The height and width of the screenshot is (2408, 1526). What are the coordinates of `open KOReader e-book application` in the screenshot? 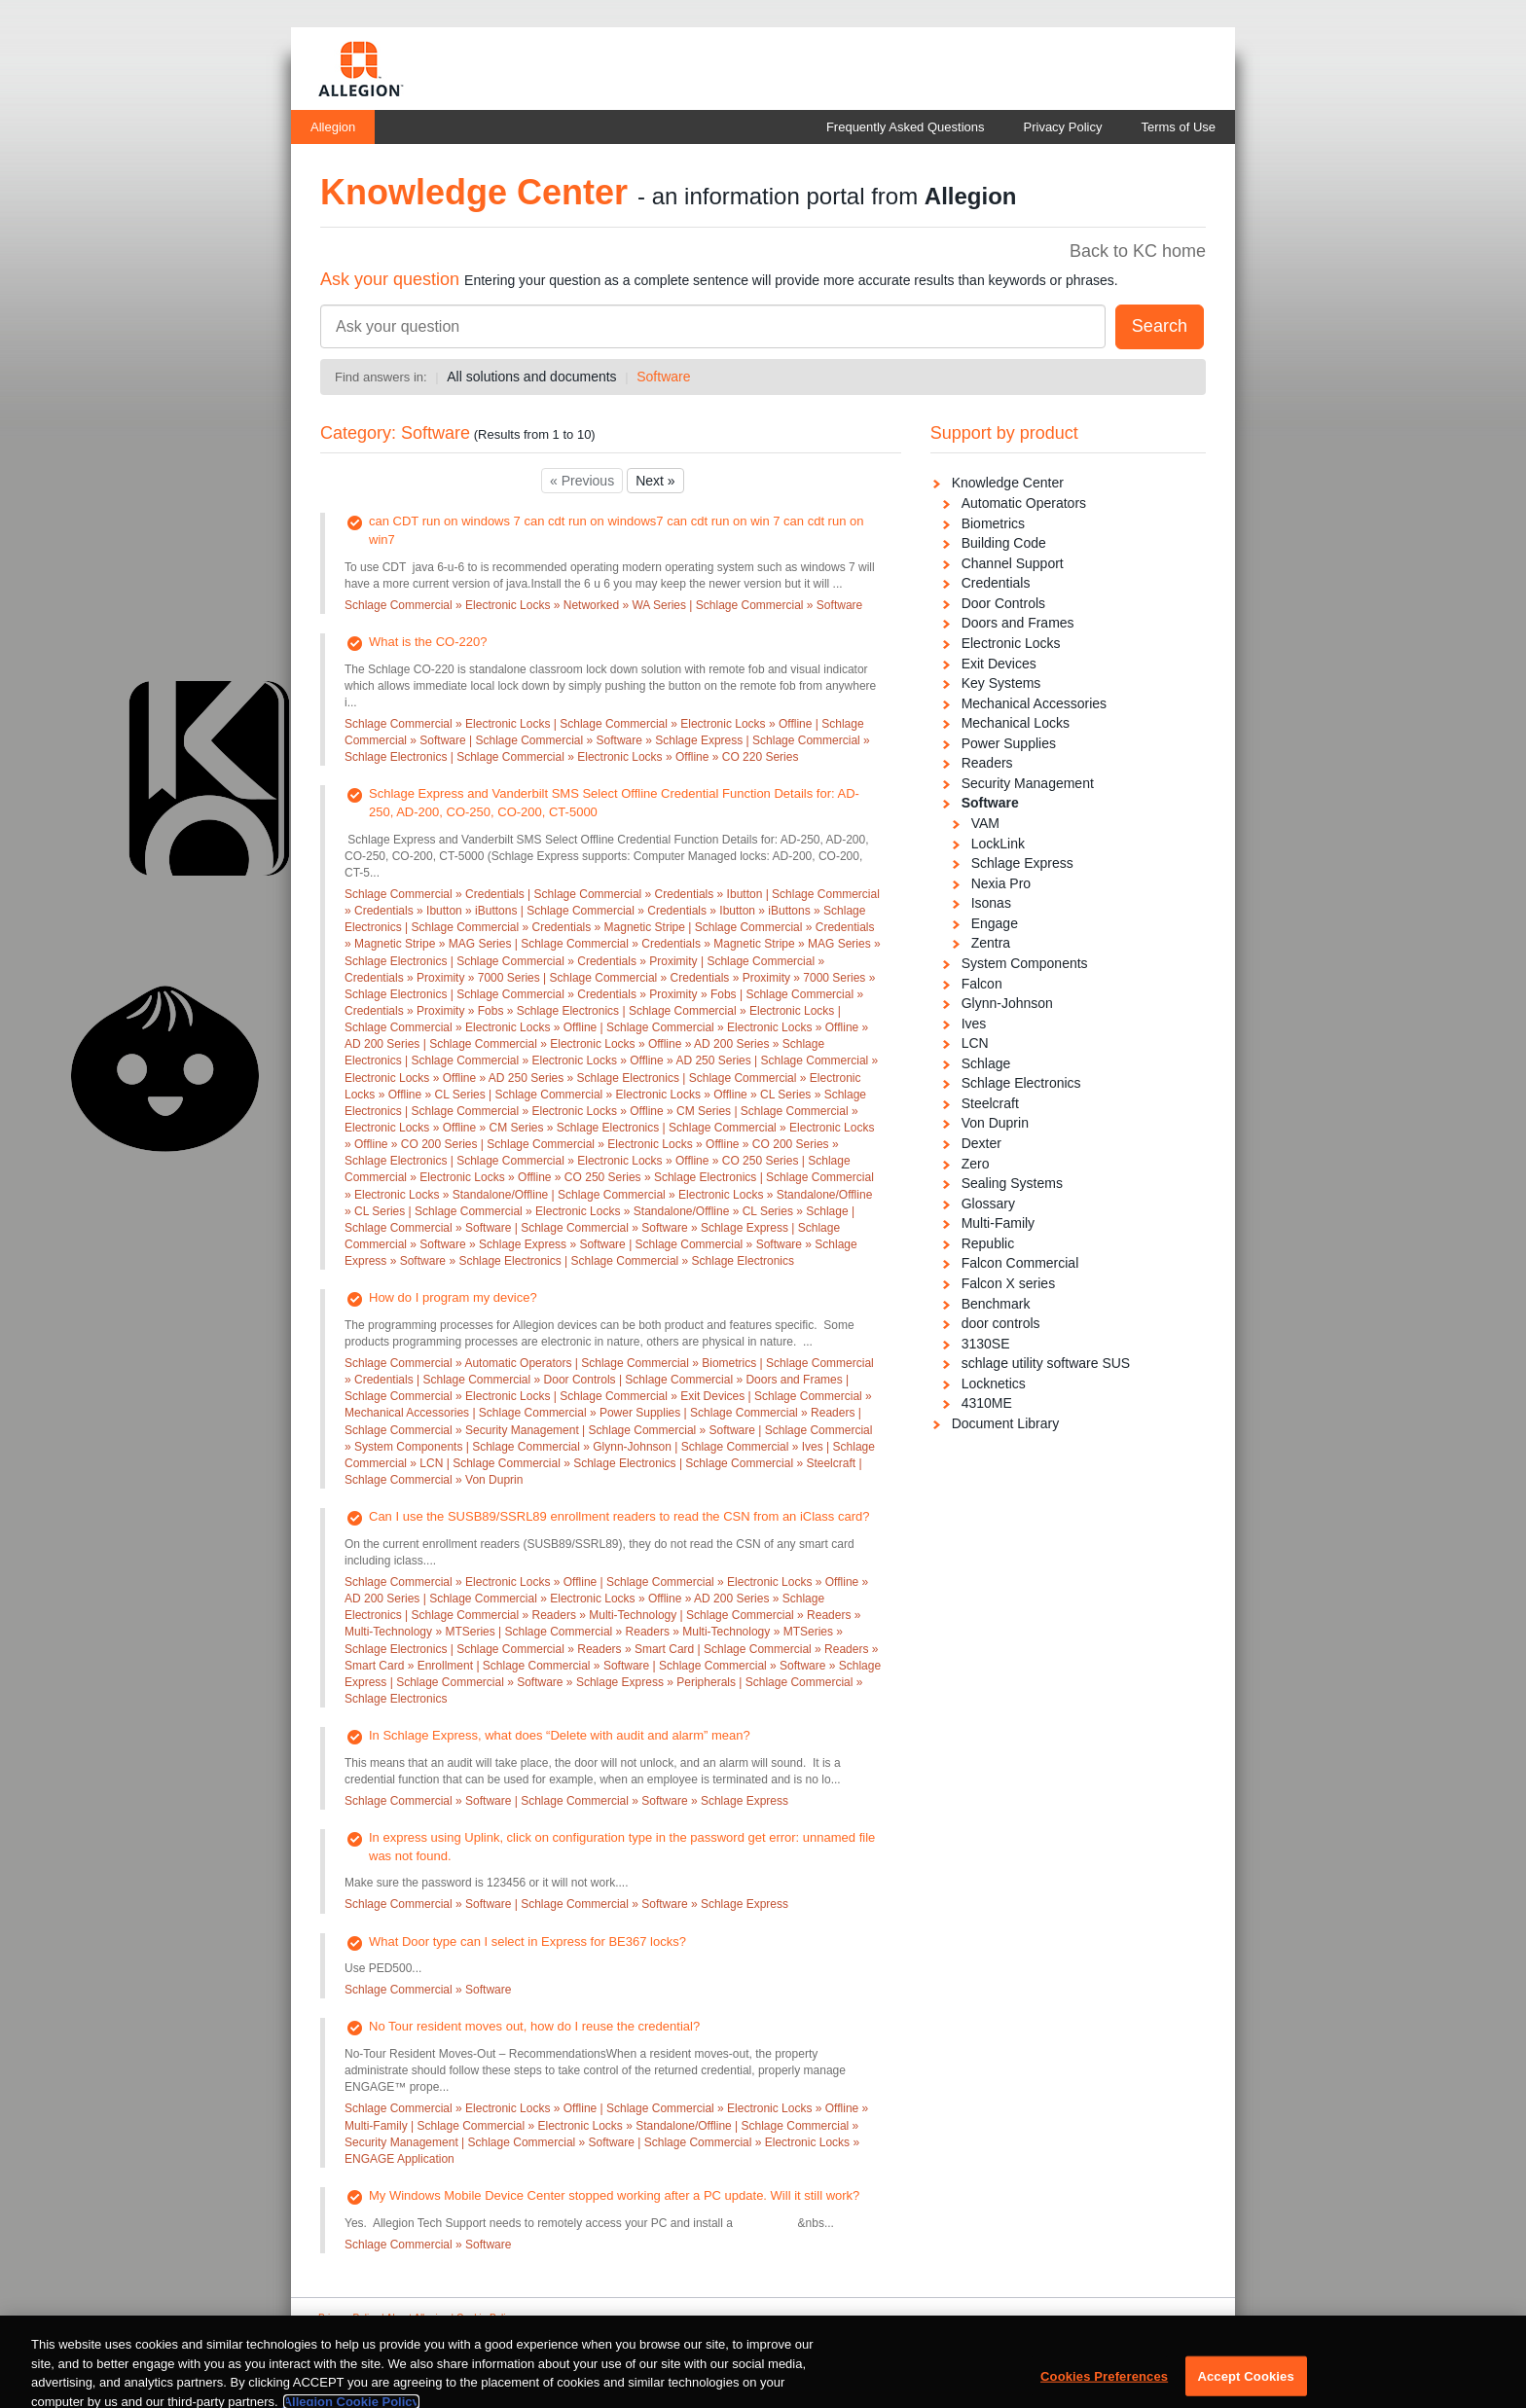 It's located at (209, 778).